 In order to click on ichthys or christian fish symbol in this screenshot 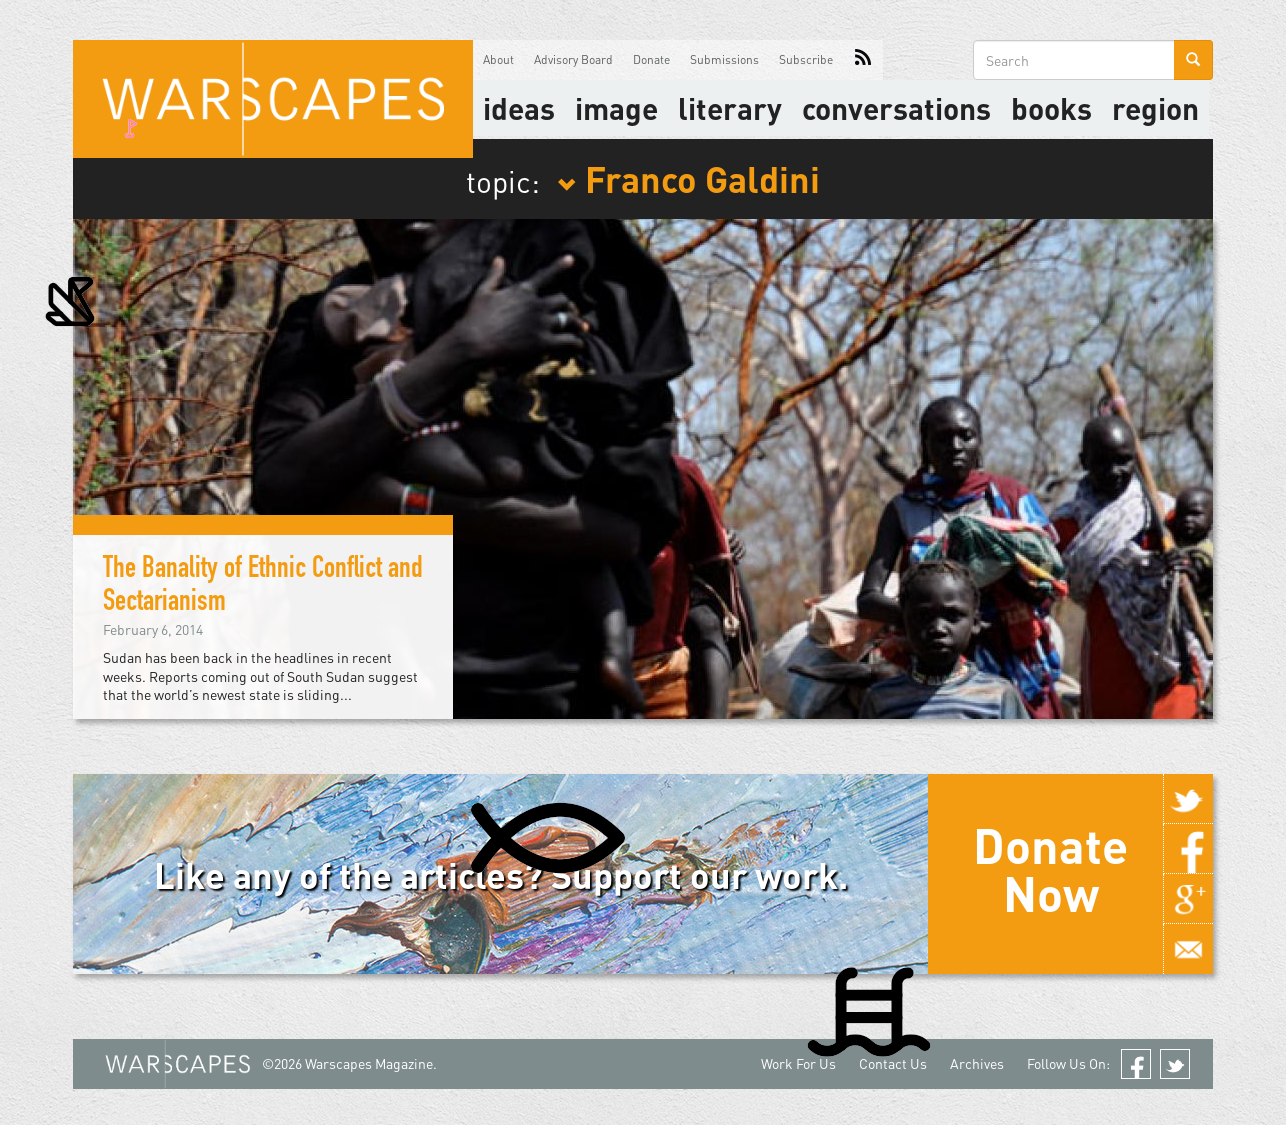, I will do `click(548, 838)`.